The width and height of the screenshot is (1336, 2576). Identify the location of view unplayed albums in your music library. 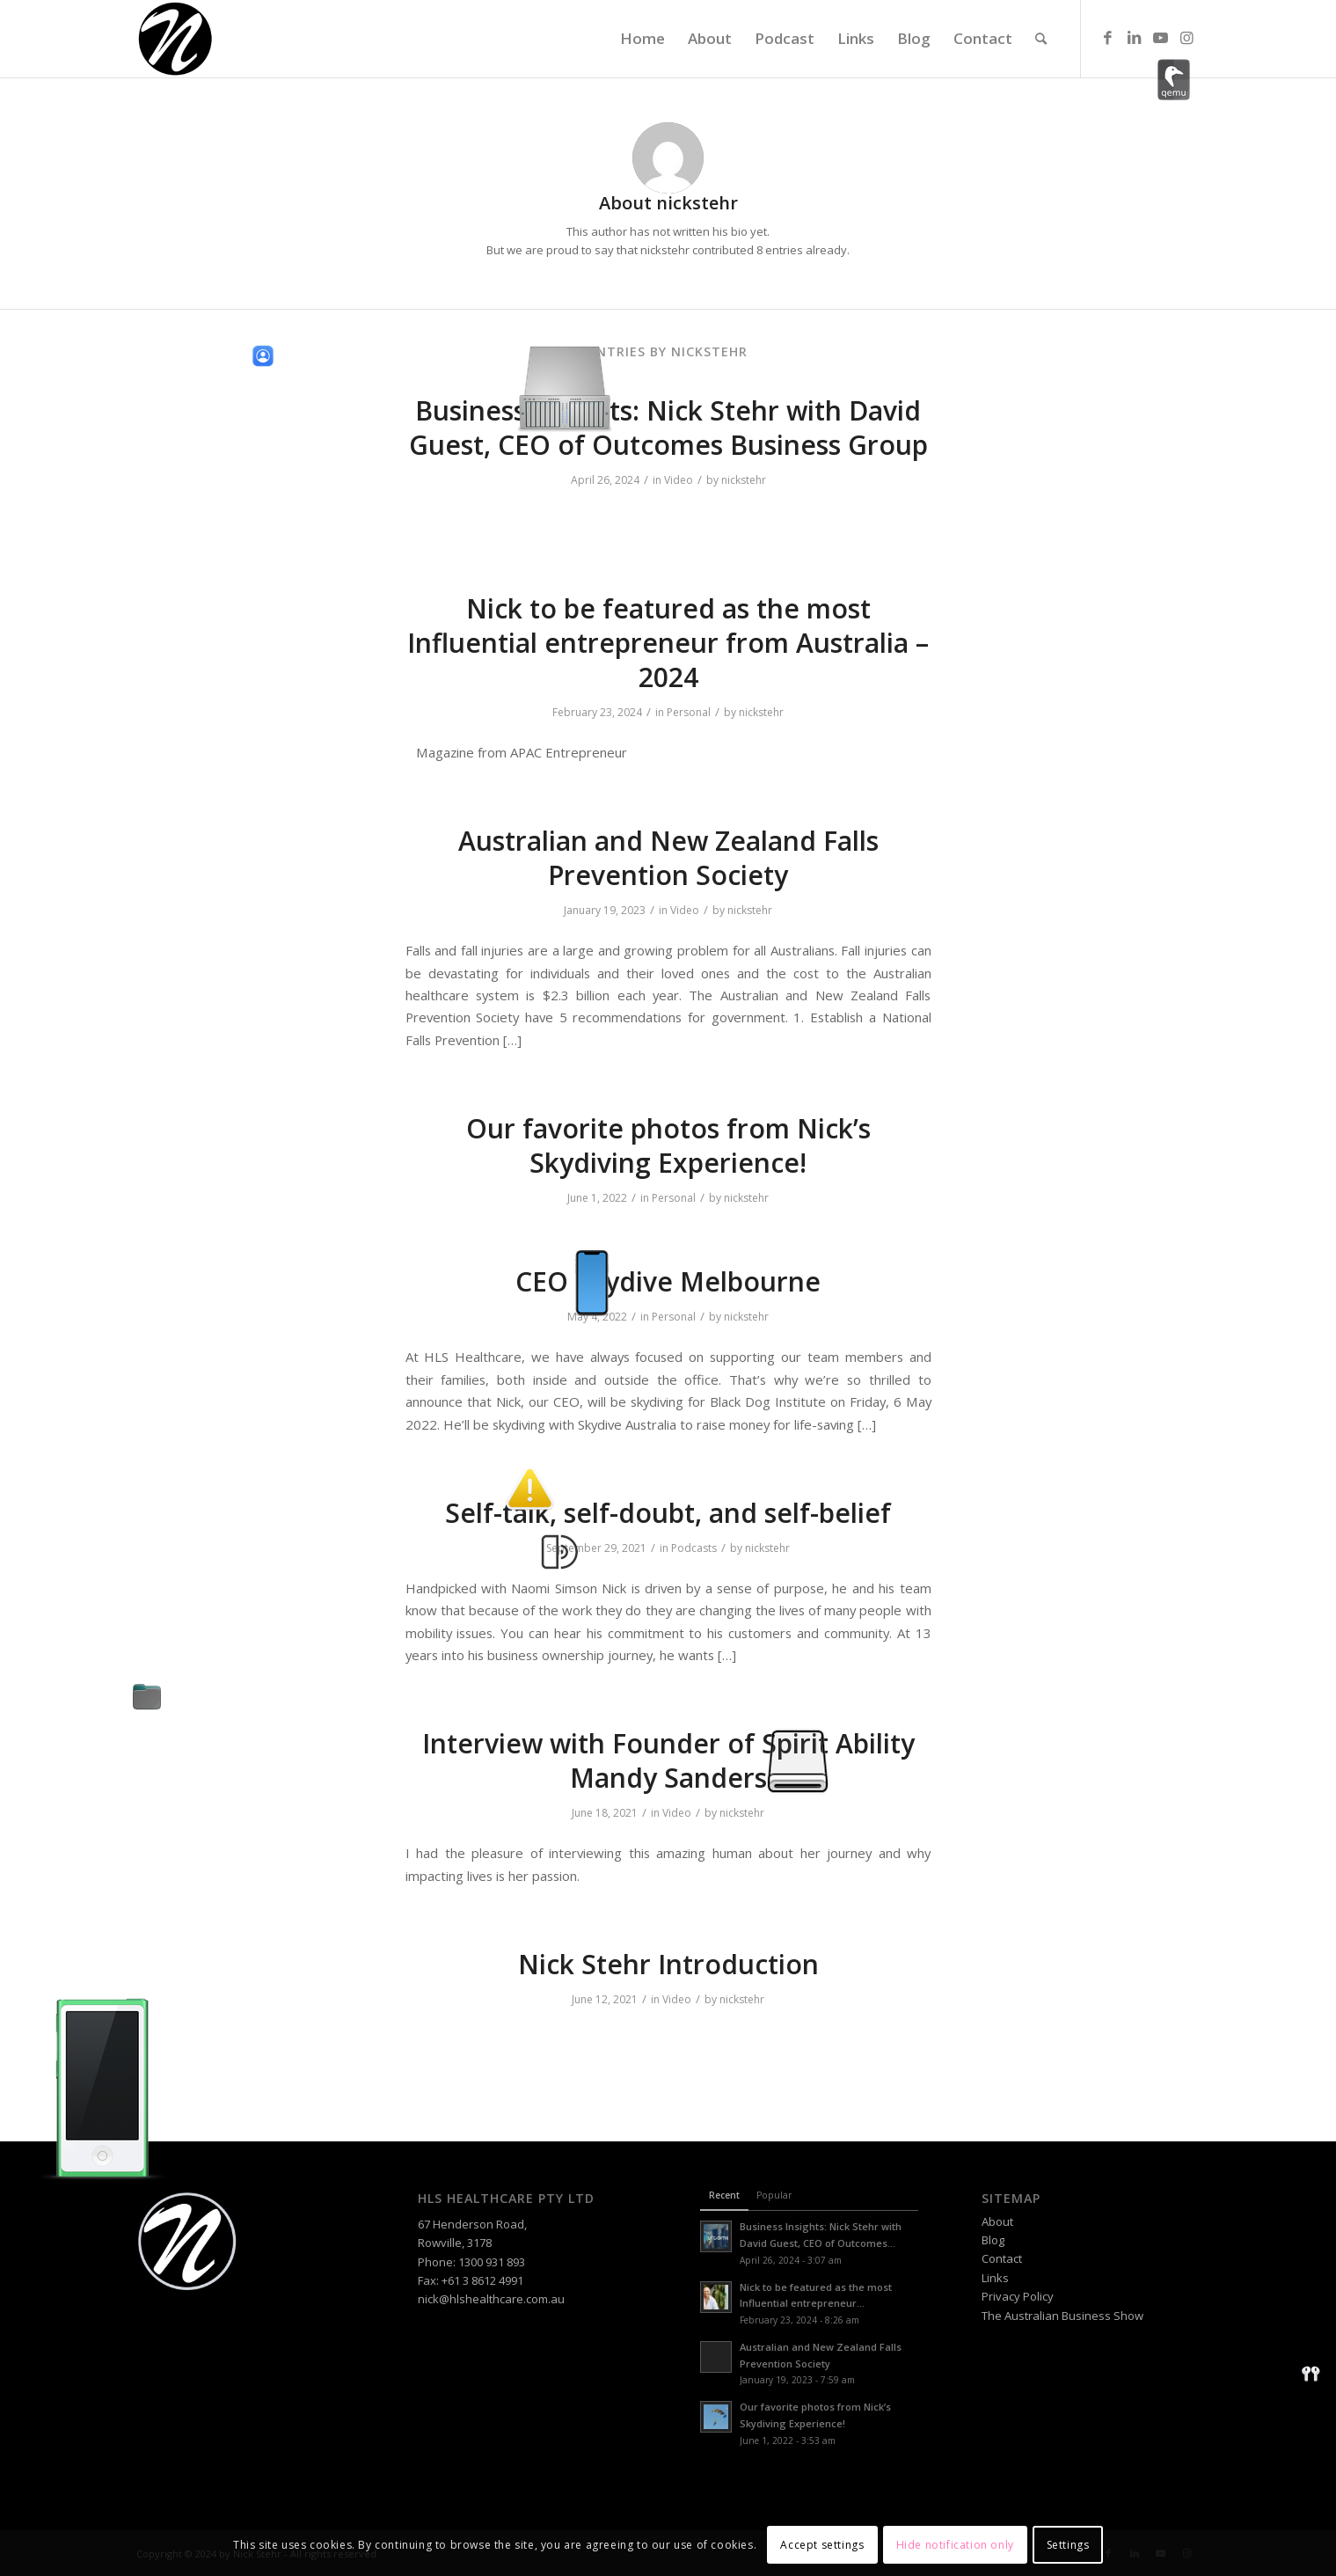
(558, 1552).